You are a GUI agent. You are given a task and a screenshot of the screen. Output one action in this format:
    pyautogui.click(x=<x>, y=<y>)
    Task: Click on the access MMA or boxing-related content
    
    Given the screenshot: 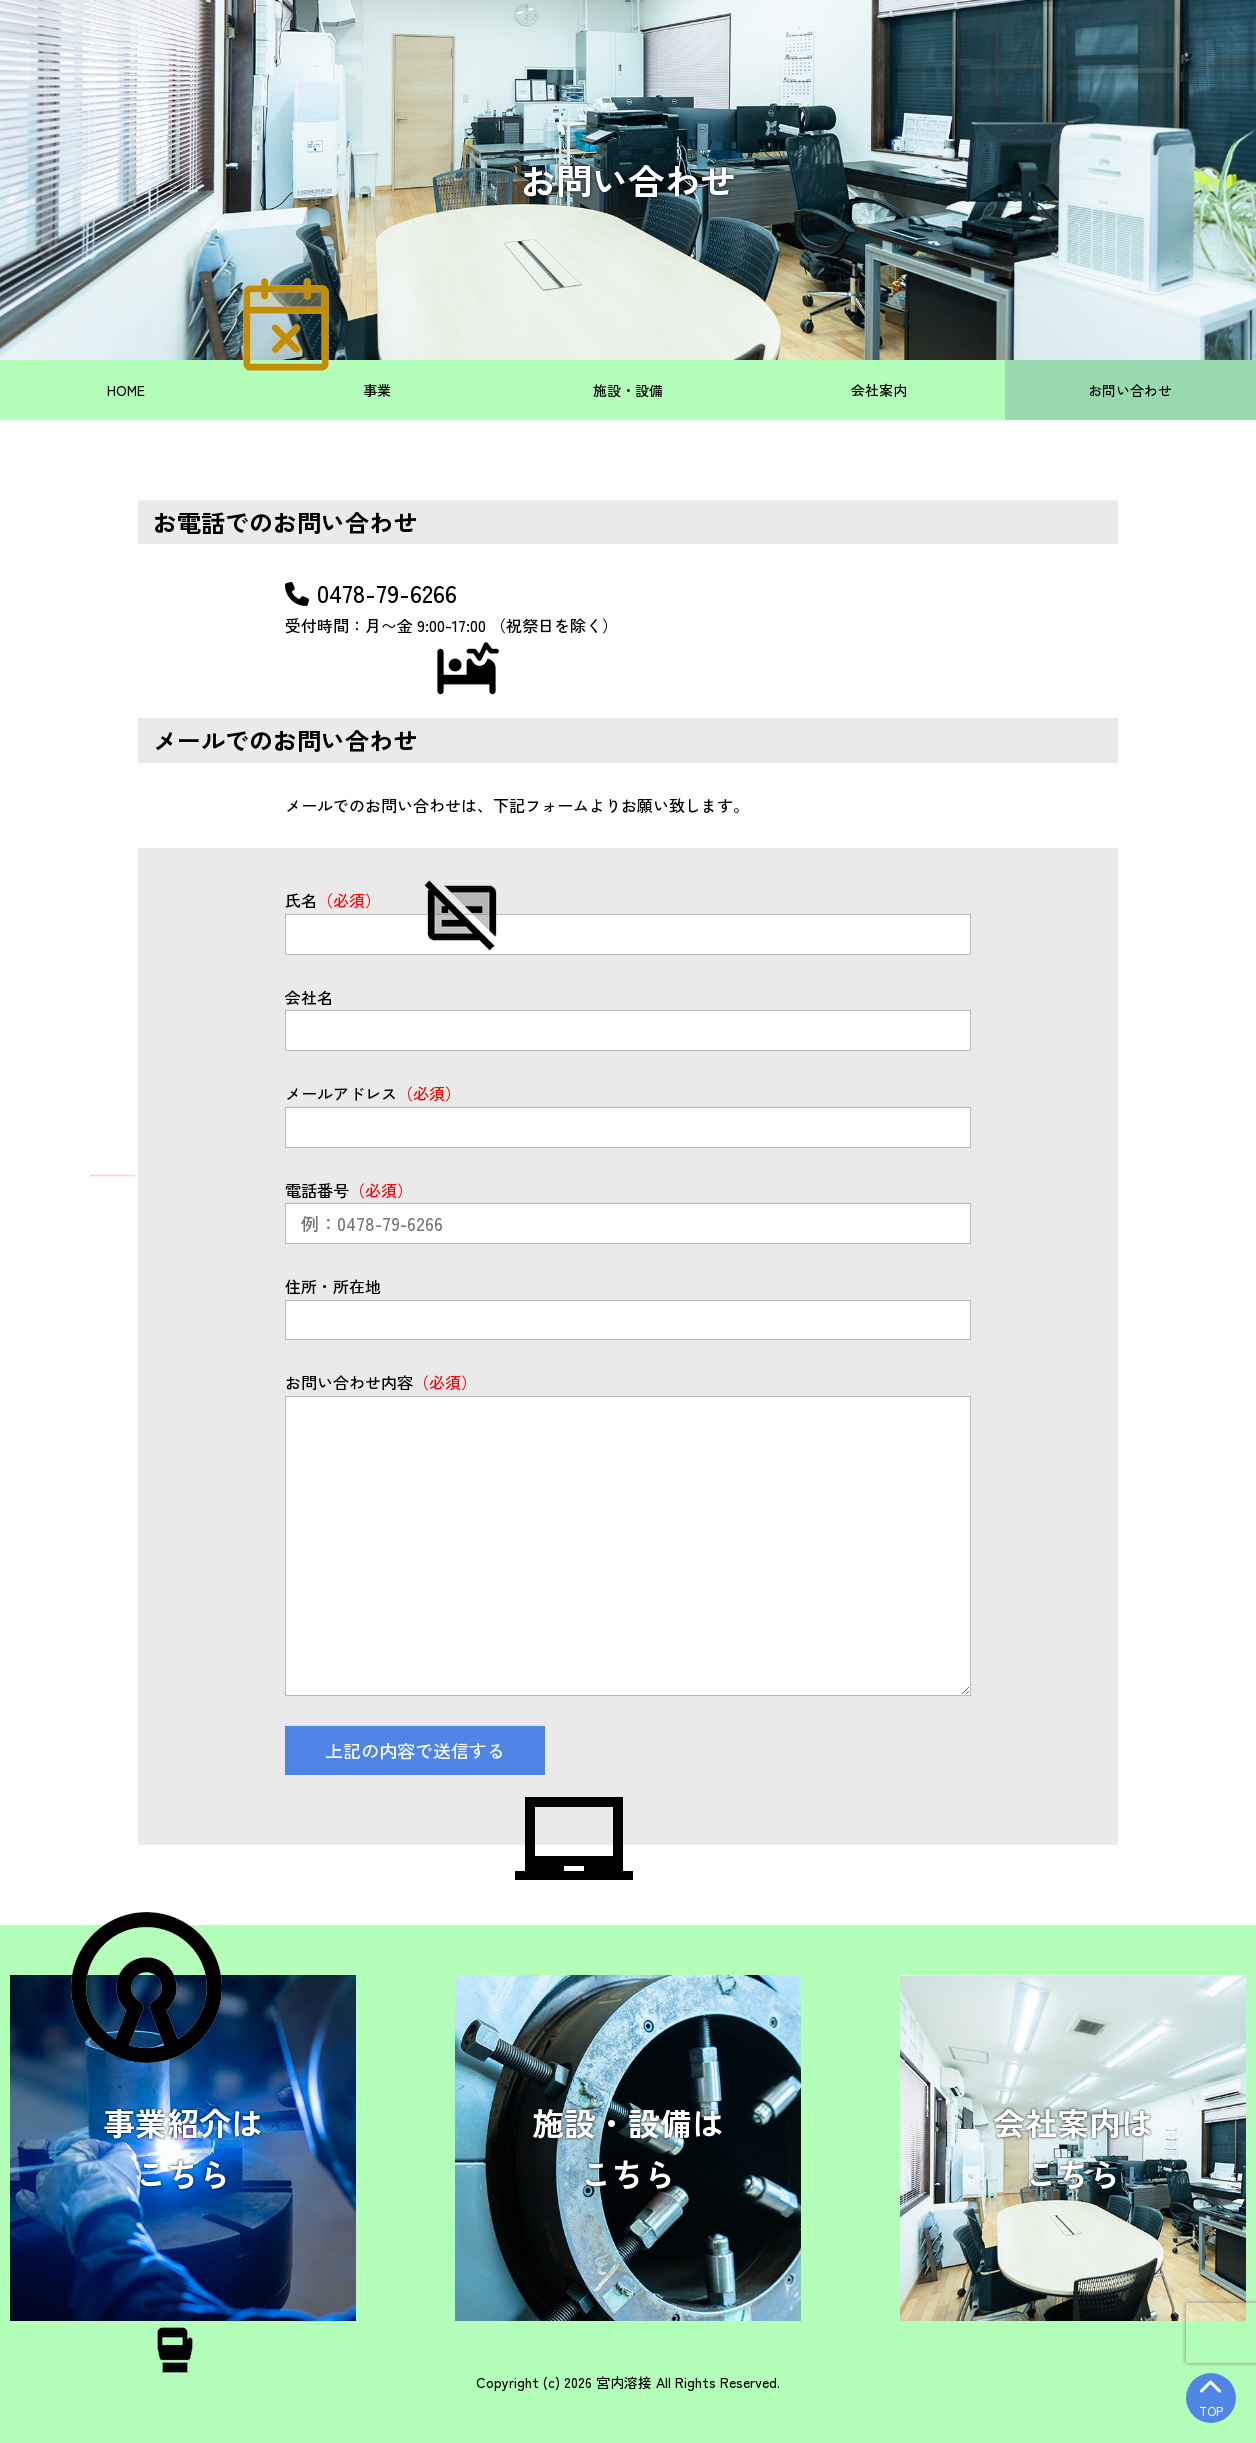 What is the action you would take?
    pyautogui.click(x=175, y=2350)
    